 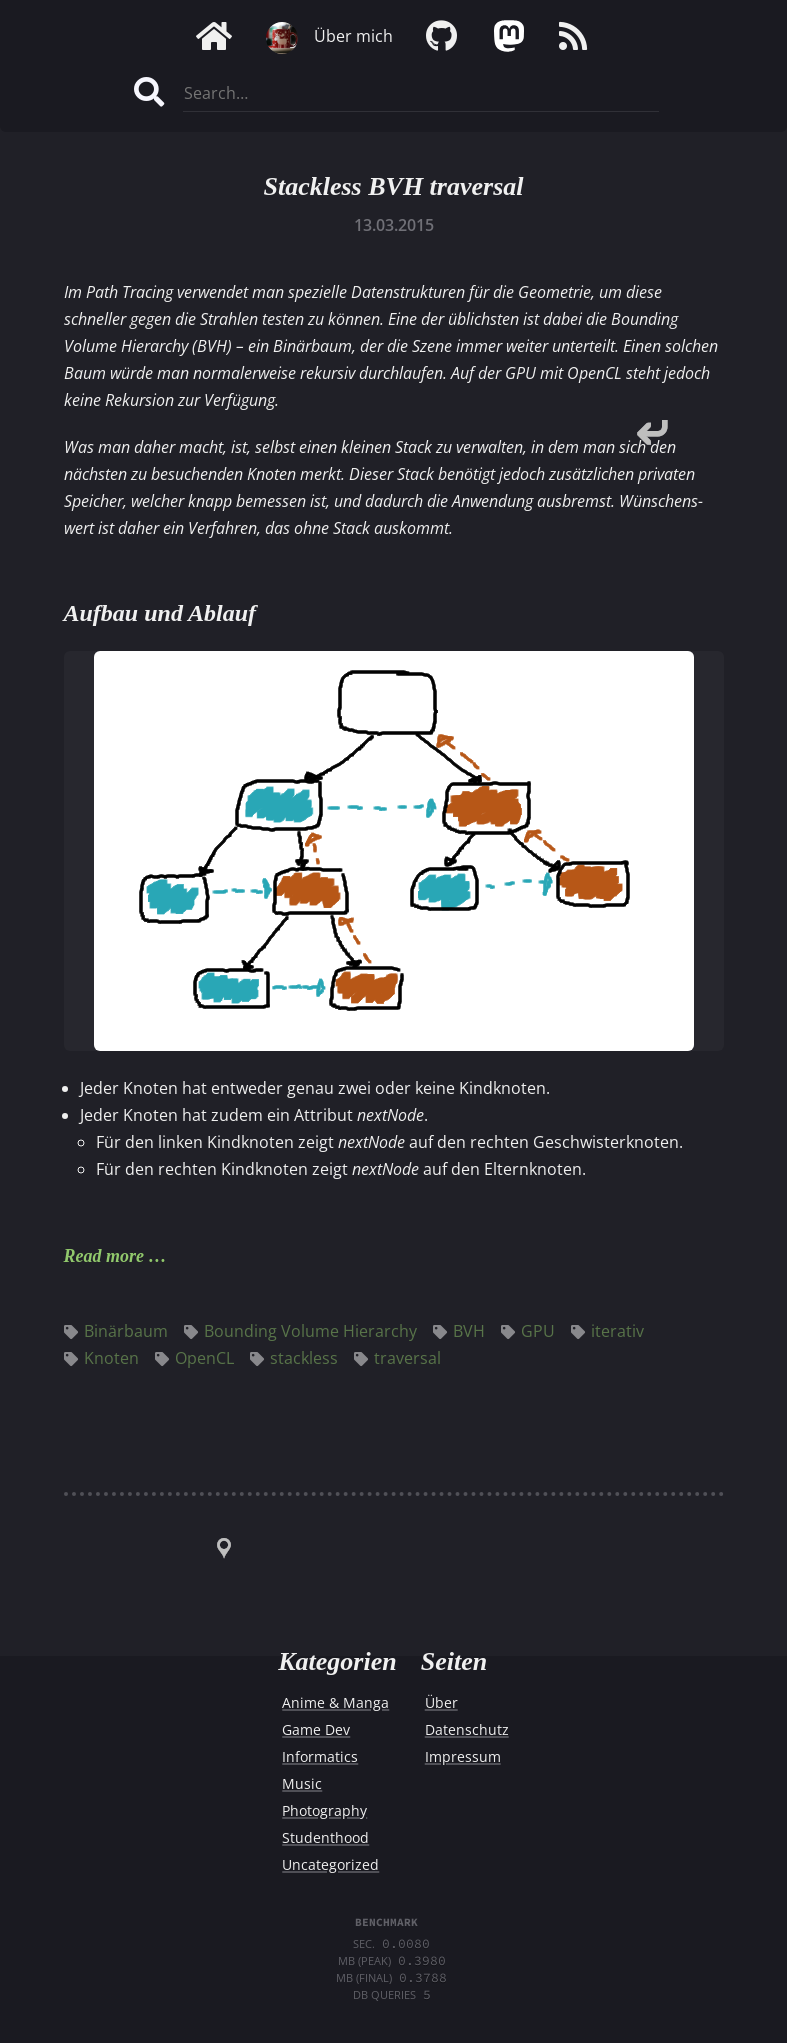 What do you see at coordinates (224, 1549) in the screenshot?
I see `mark or save a location on the map` at bounding box center [224, 1549].